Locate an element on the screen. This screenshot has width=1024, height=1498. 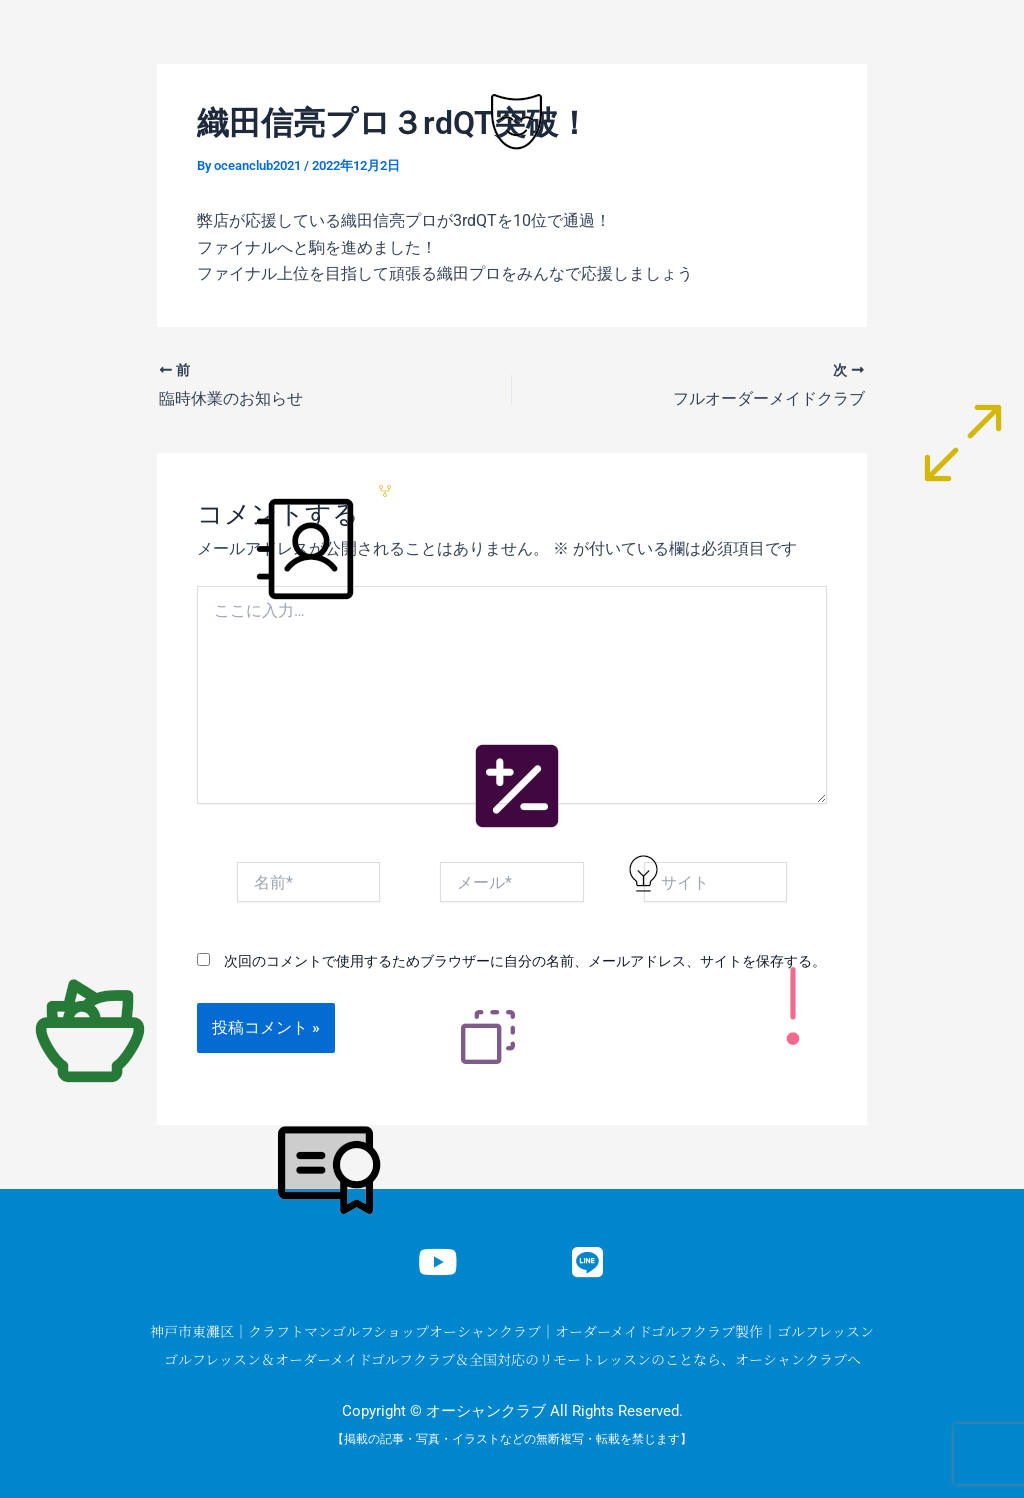
toggle between adding and subtracting values is located at coordinates (517, 786).